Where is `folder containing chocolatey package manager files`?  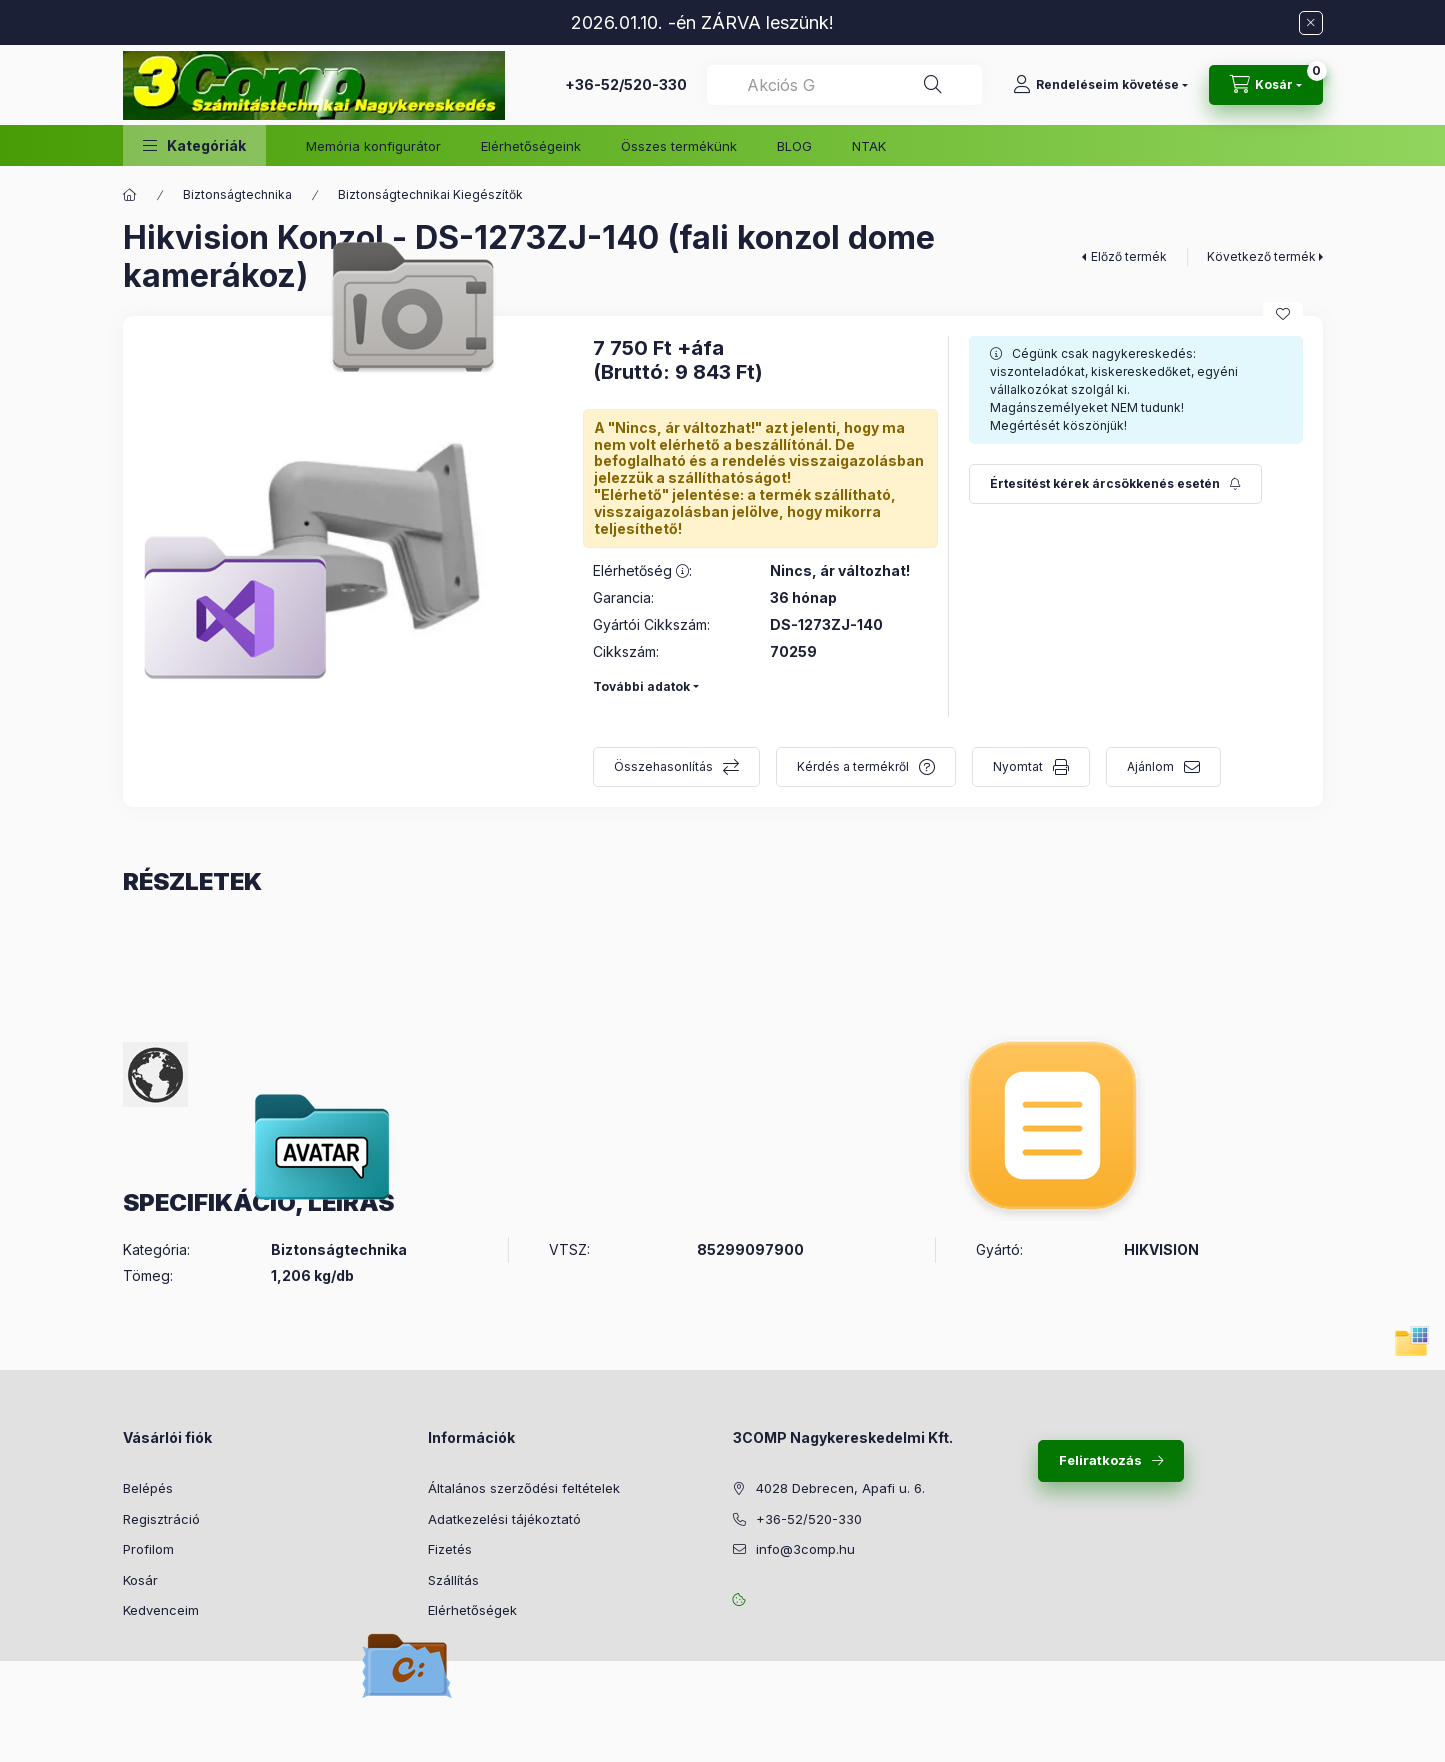 folder containing chocolatey package manager files is located at coordinates (407, 1667).